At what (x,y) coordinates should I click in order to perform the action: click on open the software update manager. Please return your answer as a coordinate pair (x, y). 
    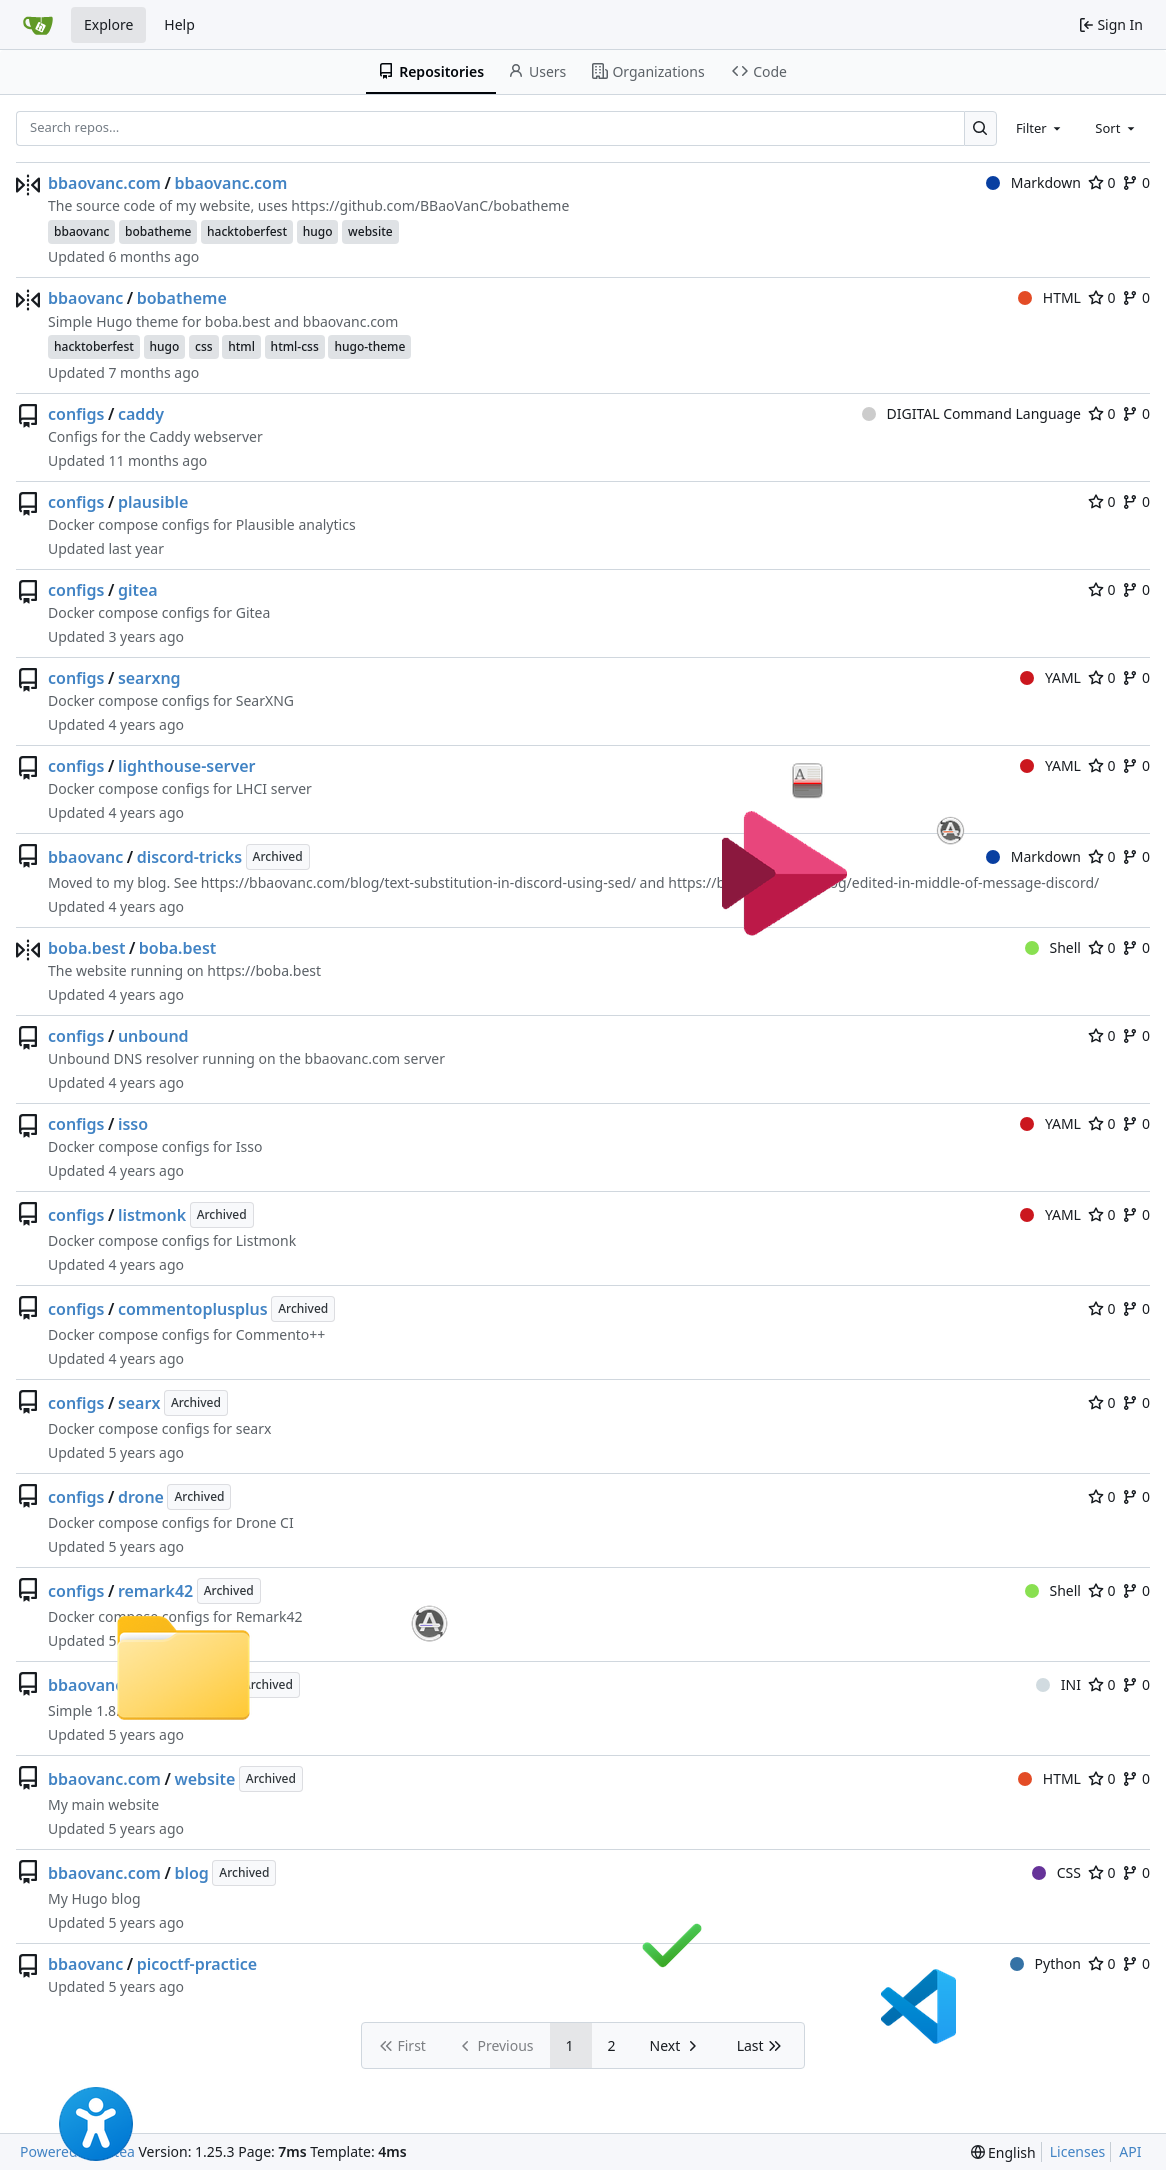
    Looking at the image, I should click on (429, 1623).